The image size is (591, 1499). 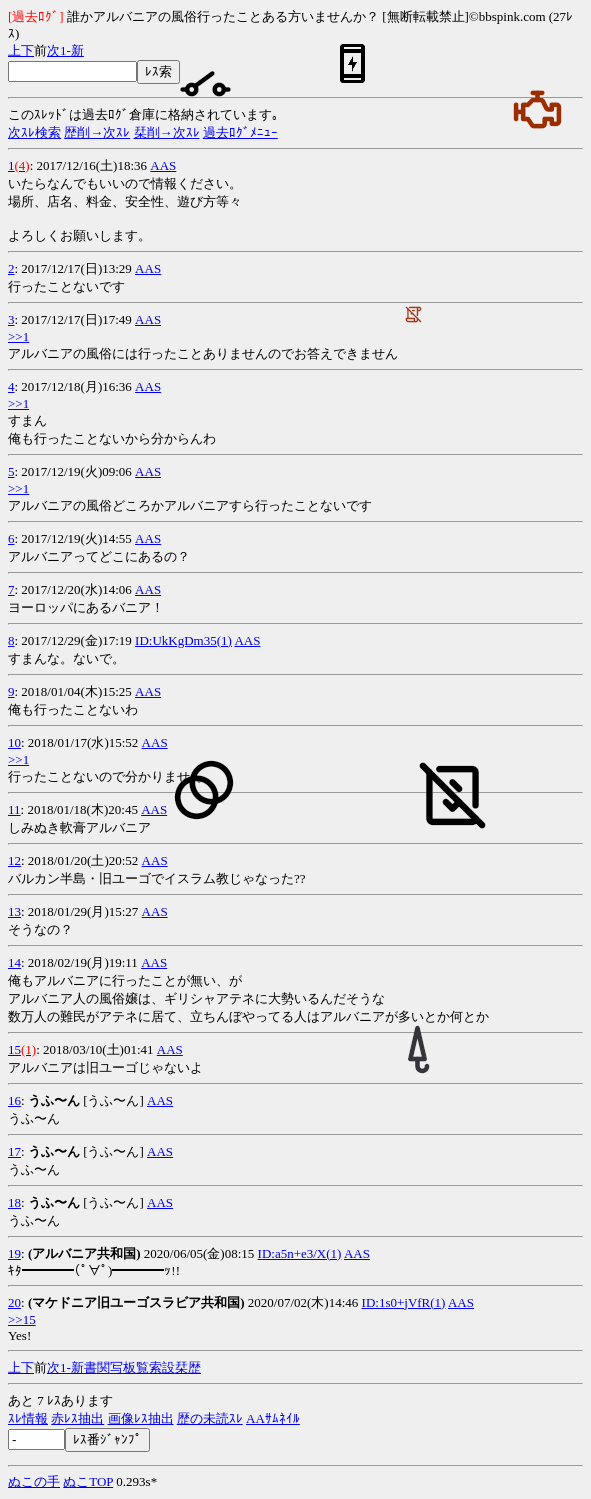 What do you see at coordinates (537, 109) in the screenshot?
I see `view engine or vehicle diagnostics` at bounding box center [537, 109].